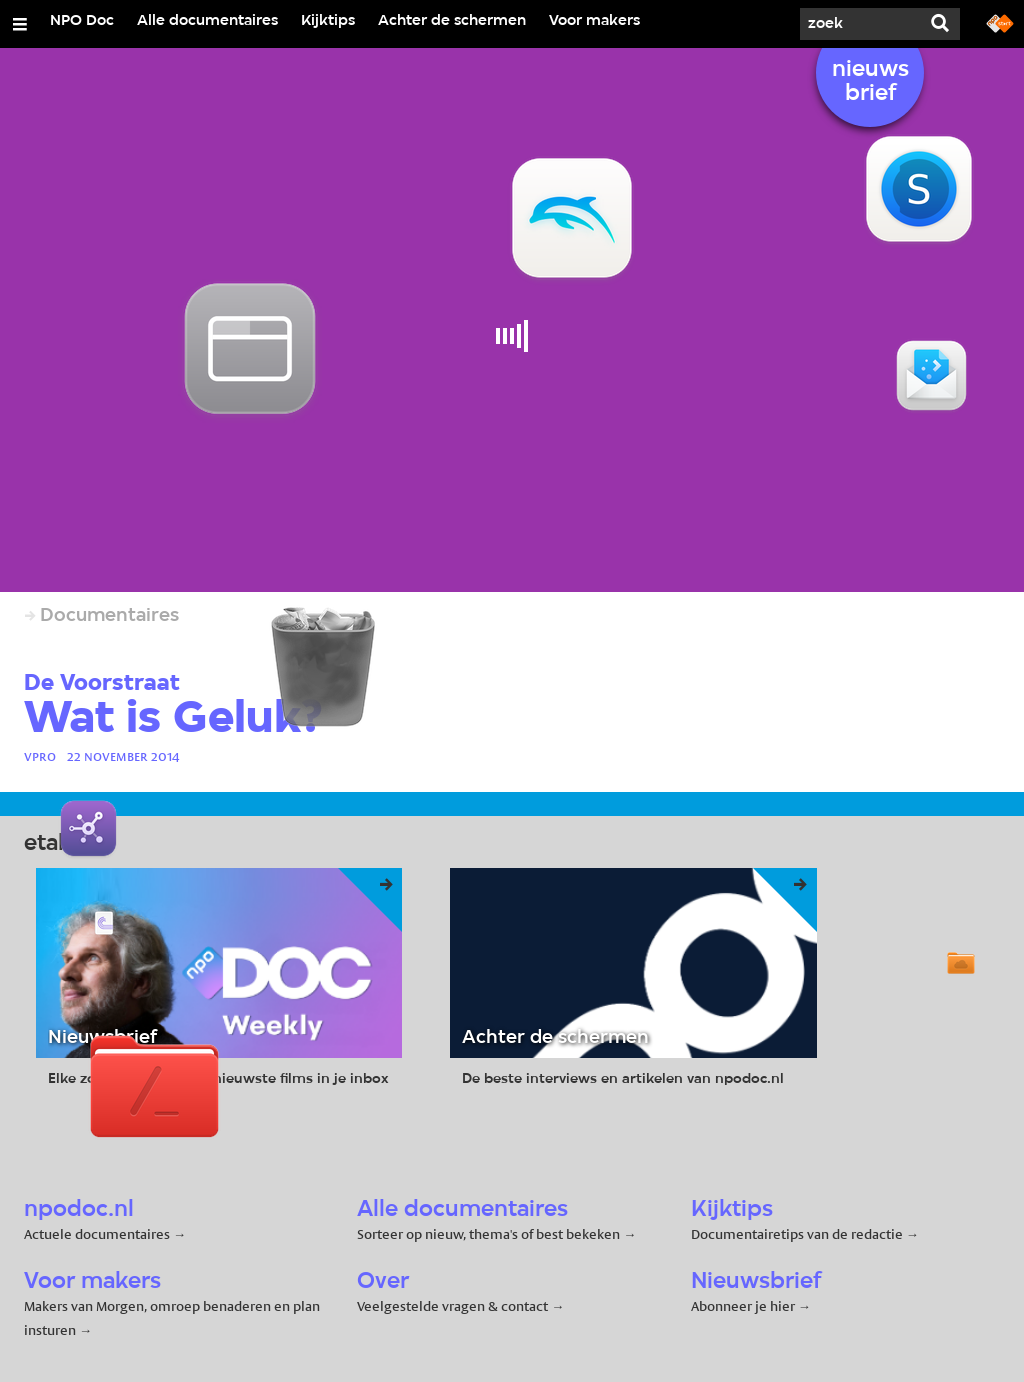 This screenshot has height=1382, width=1024. I want to click on a bittorrent torrent file, so click(104, 923).